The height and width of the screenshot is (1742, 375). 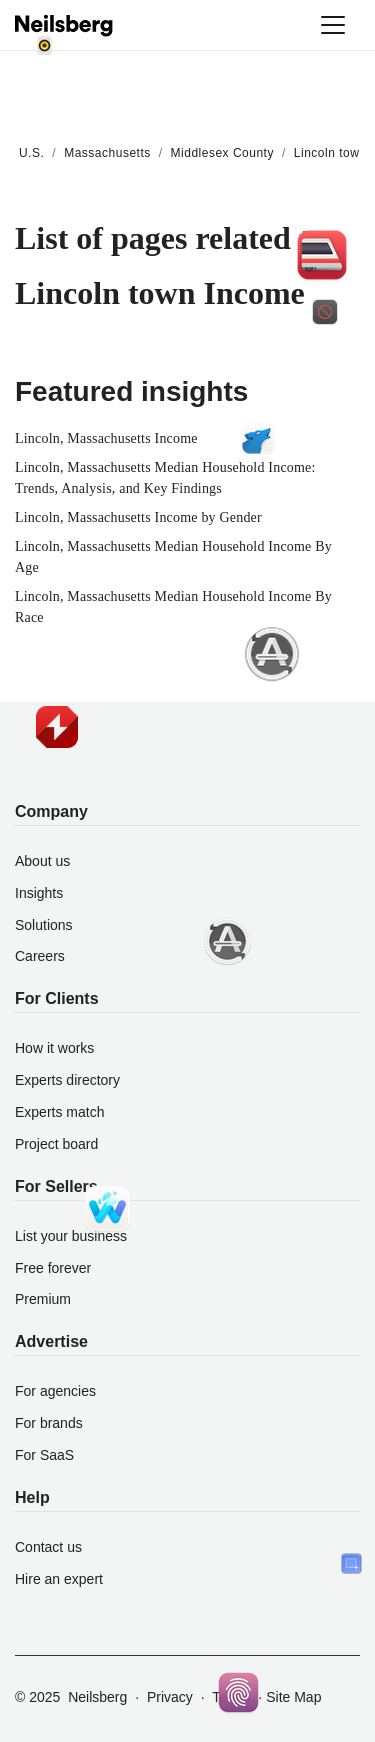 What do you see at coordinates (227, 941) in the screenshot?
I see `check for available software updates` at bounding box center [227, 941].